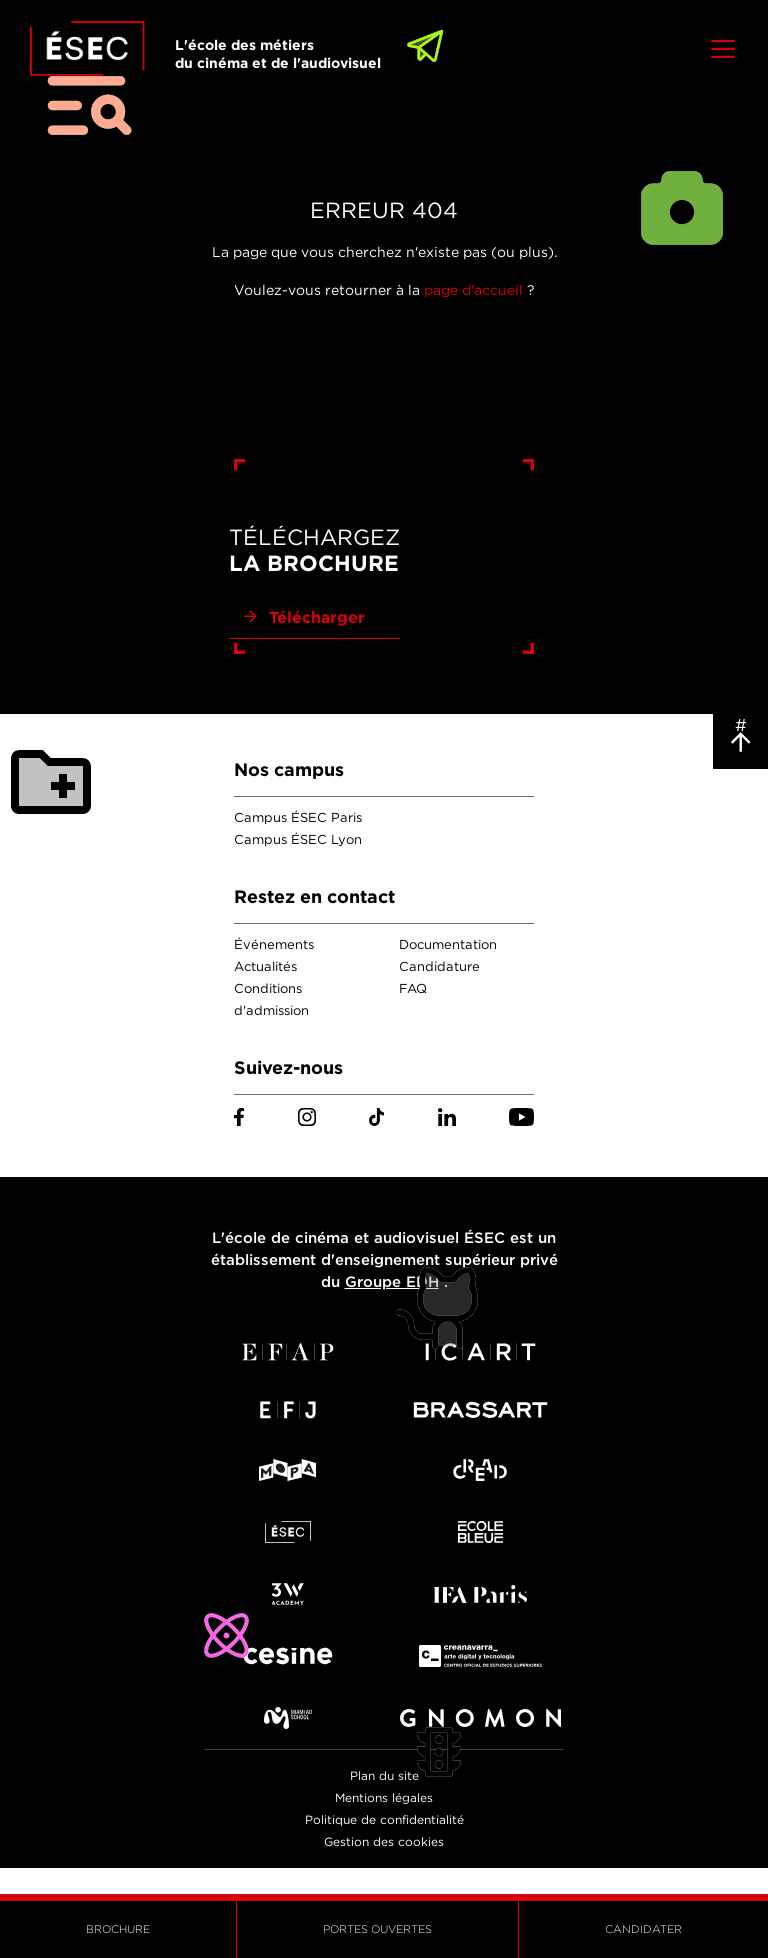 This screenshot has height=1958, width=768. Describe the element at coordinates (86, 105) in the screenshot. I see `search within a list` at that location.